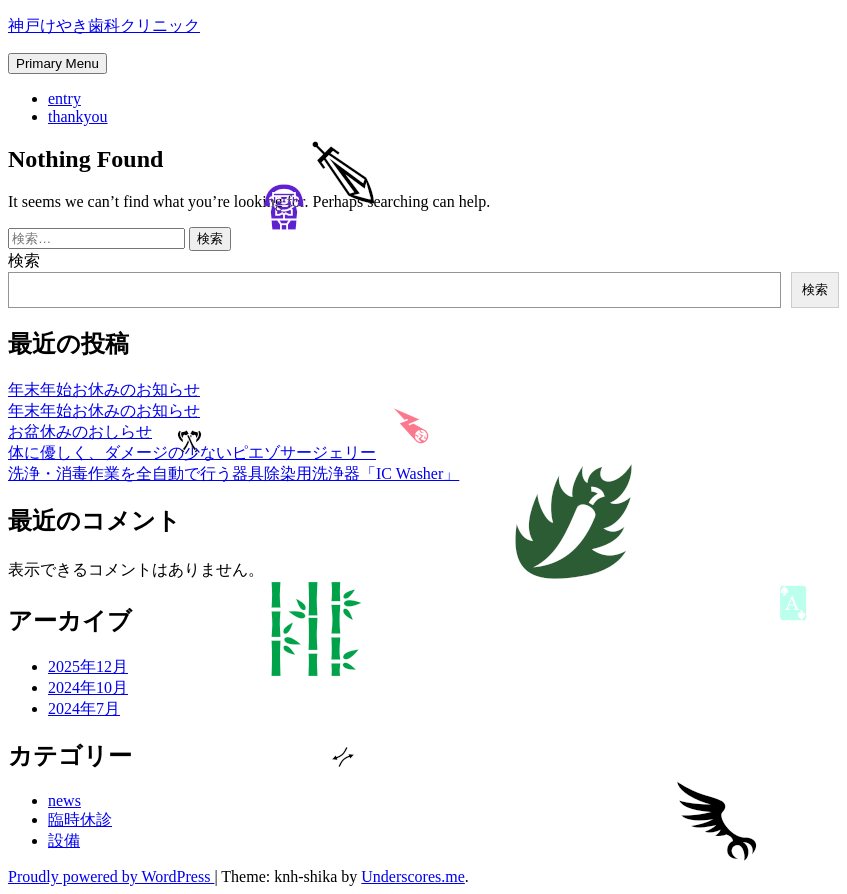  Describe the element at coordinates (343, 172) in the screenshot. I see `attack or strike action in combat` at that location.